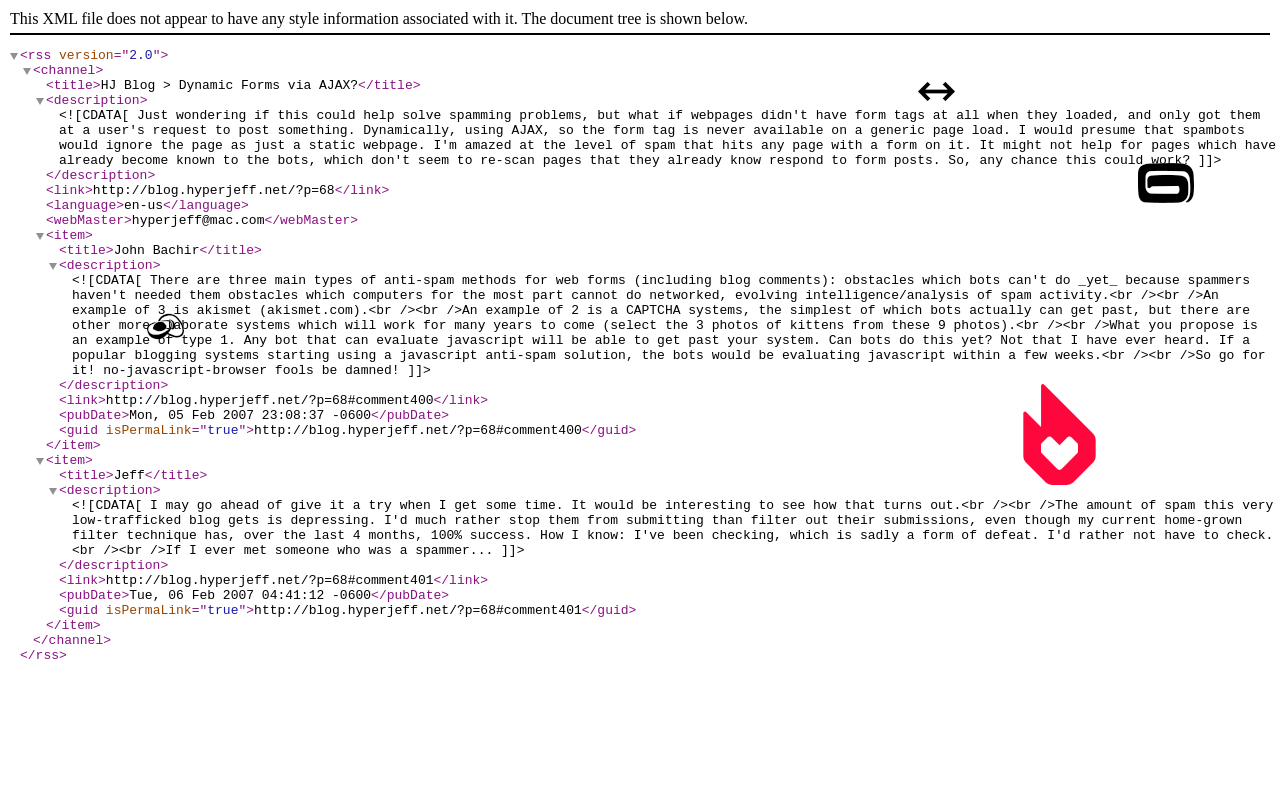 The width and height of the screenshot is (1280, 786). Describe the element at coordinates (165, 326) in the screenshot. I see `ArangoDB database service logo` at that location.